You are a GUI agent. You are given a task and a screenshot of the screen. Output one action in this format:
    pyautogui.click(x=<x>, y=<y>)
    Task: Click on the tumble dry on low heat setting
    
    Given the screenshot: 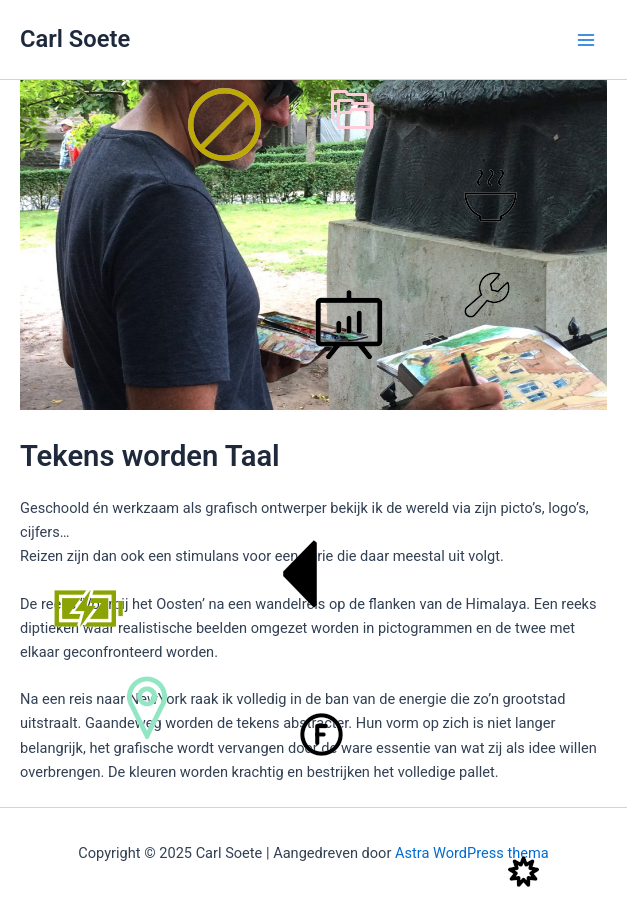 What is the action you would take?
    pyautogui.click(x=321, y=734)
    